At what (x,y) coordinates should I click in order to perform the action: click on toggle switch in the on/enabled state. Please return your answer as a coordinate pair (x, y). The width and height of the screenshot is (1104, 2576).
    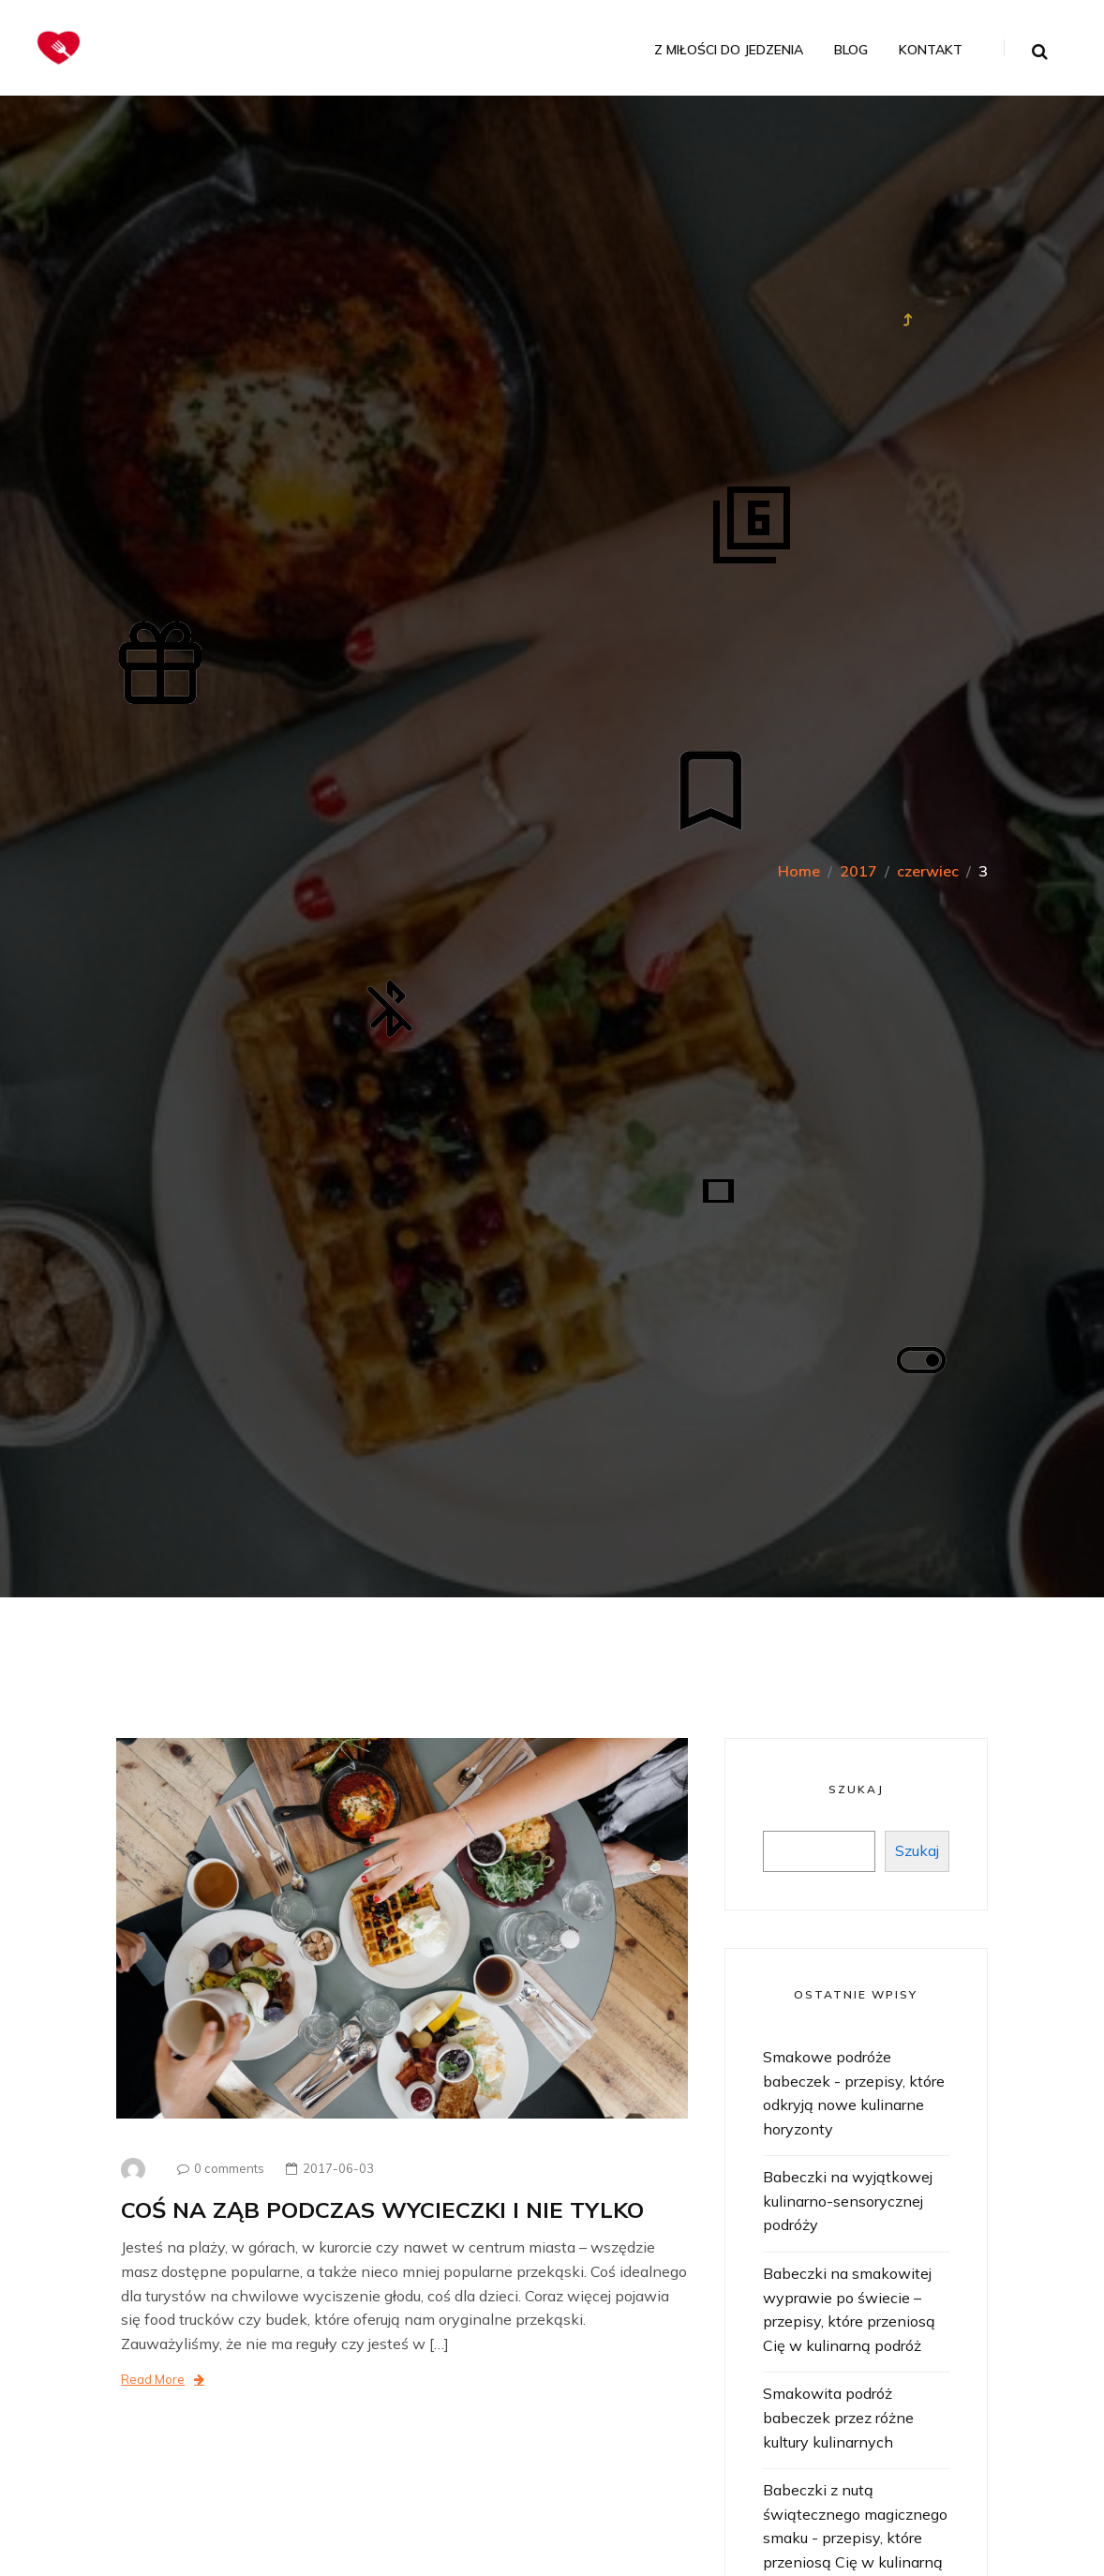
    Looking at the image, I should click on (921, 1360).